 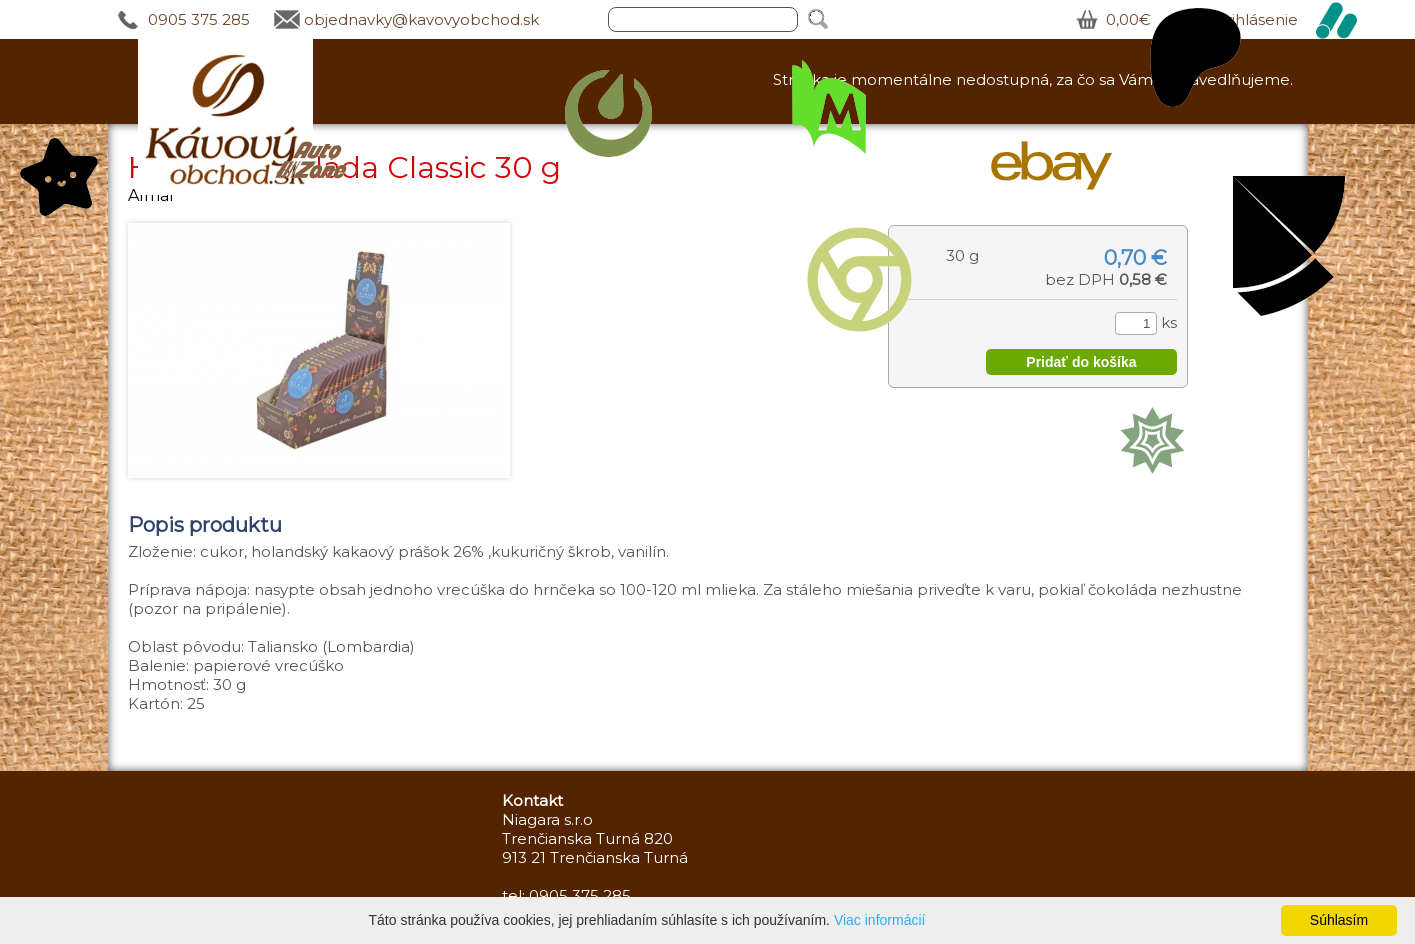 I want to click on open Google Chrome browser, so click(x=859, y=279).